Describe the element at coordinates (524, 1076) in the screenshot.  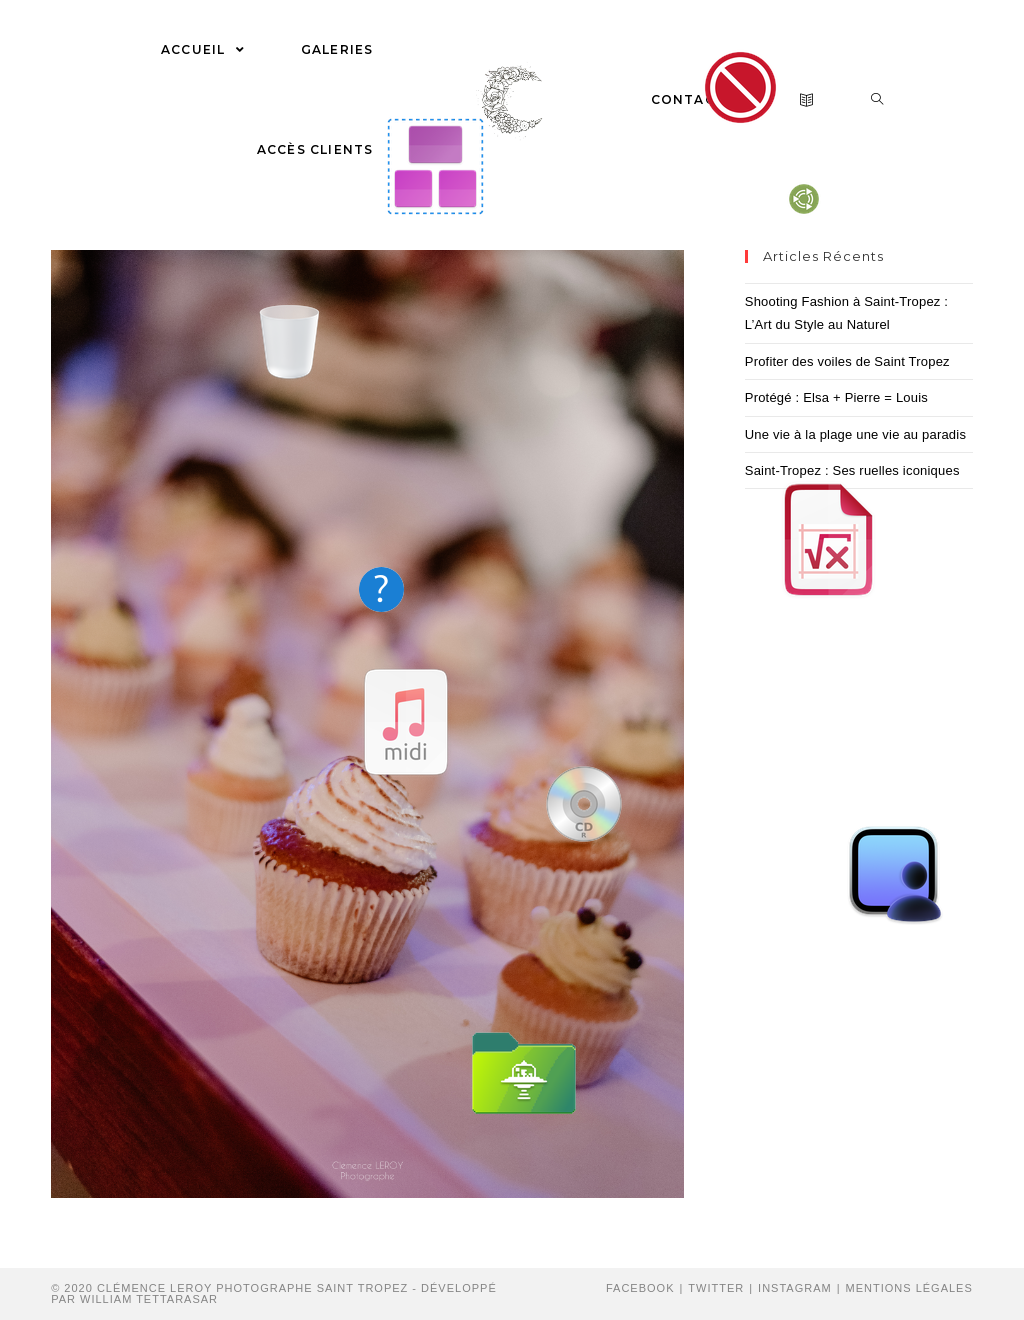
I see `open gamejolt games folder` at that location.